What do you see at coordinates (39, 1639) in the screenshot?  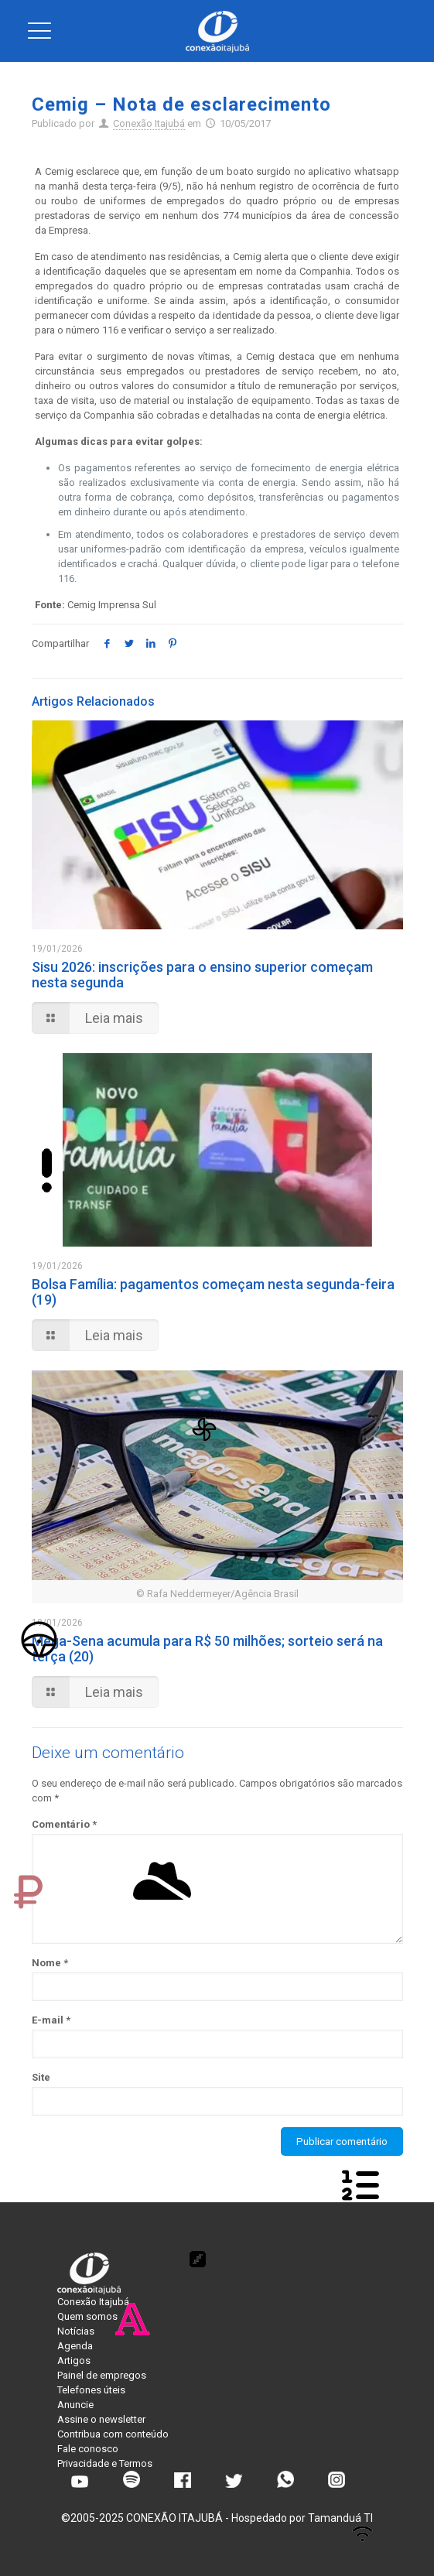 I see `access driving or navigation mode` at bounding box center [39, 1639].